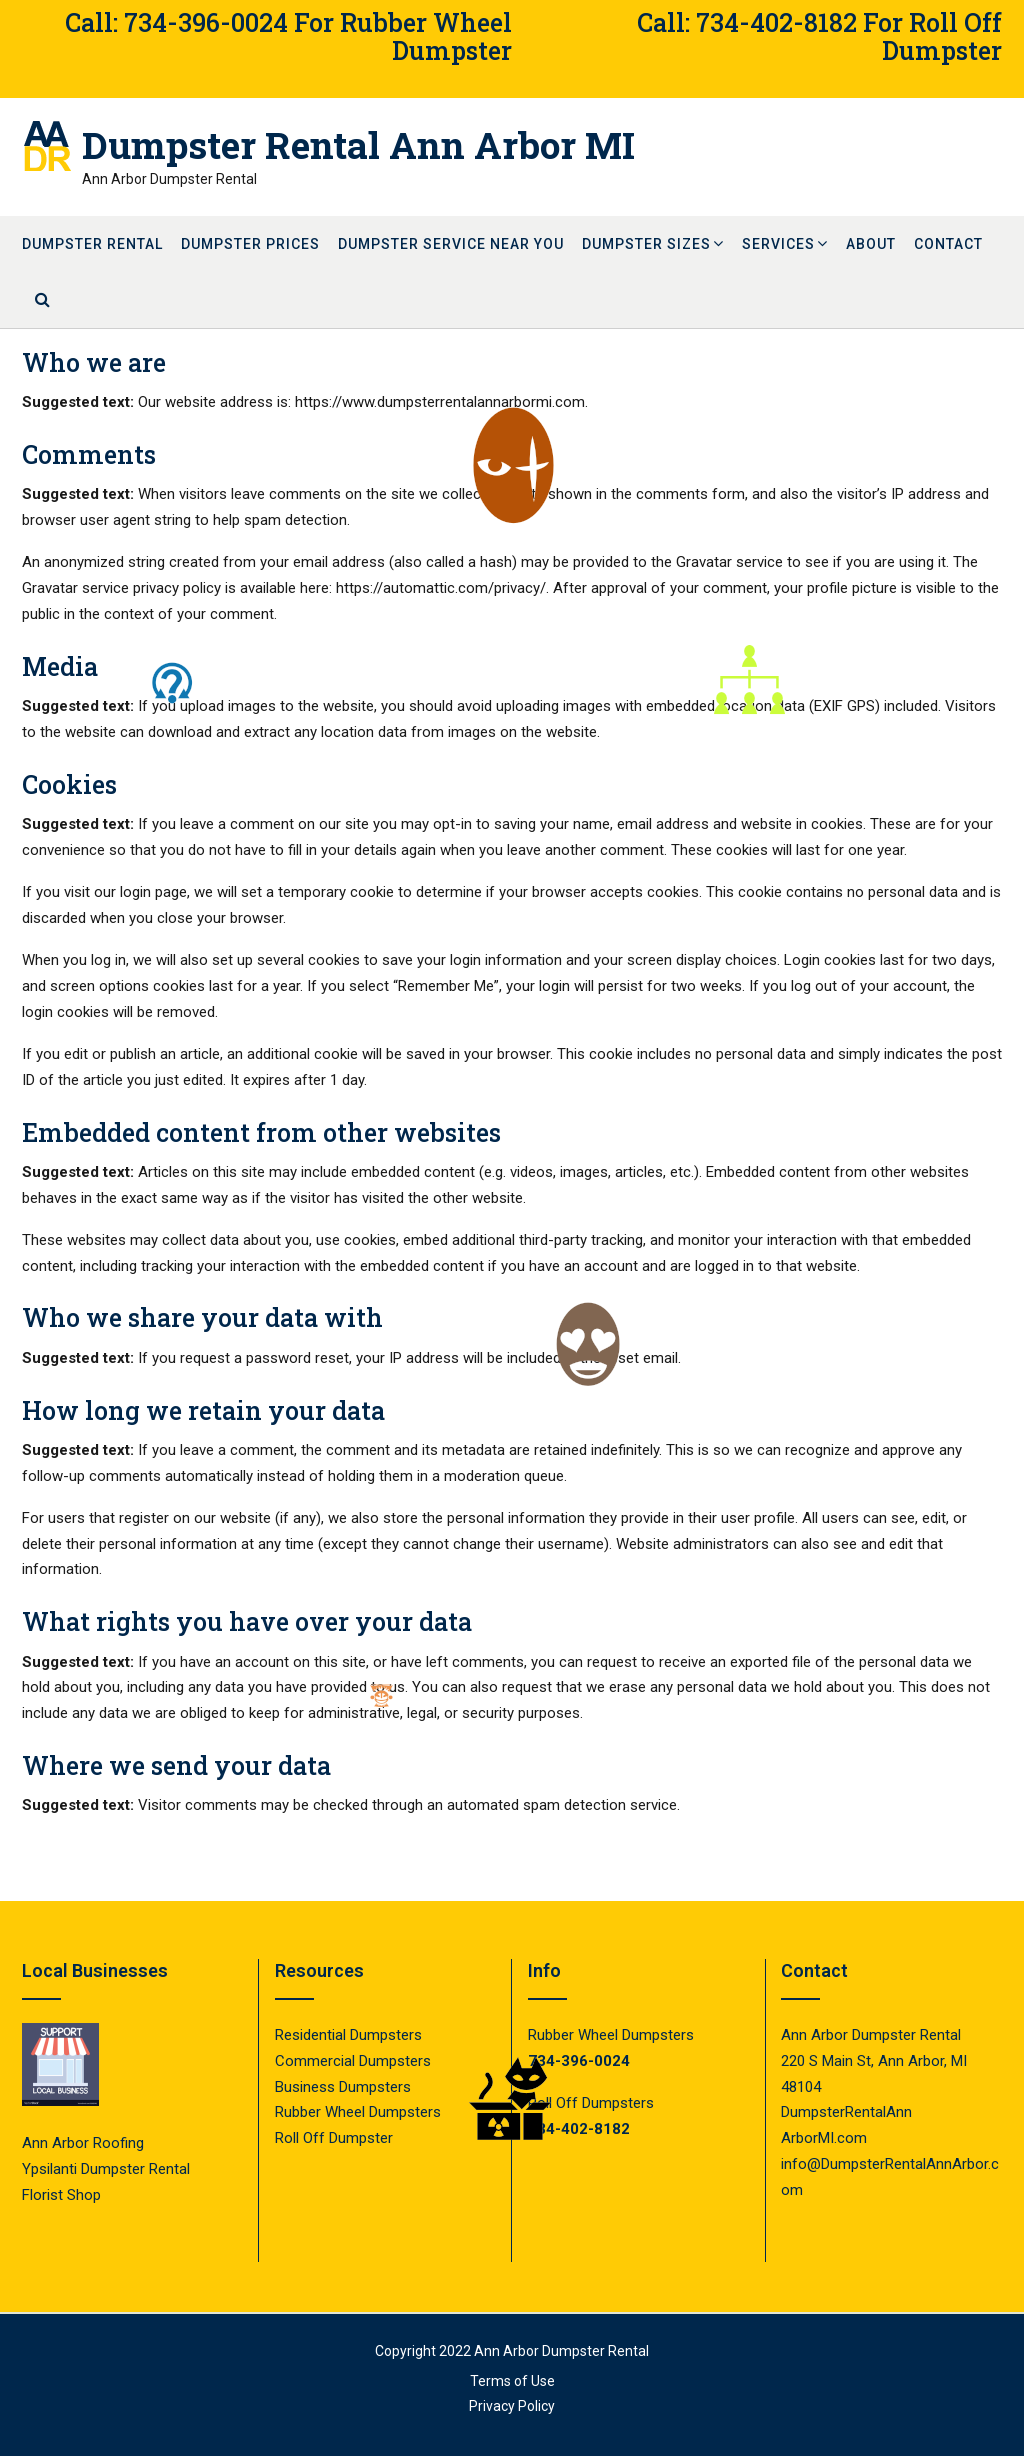 This screenshot has width=1024, height=2456. I want to click on indicates a "love" or "smitten" reaction, so click(588, 1344).